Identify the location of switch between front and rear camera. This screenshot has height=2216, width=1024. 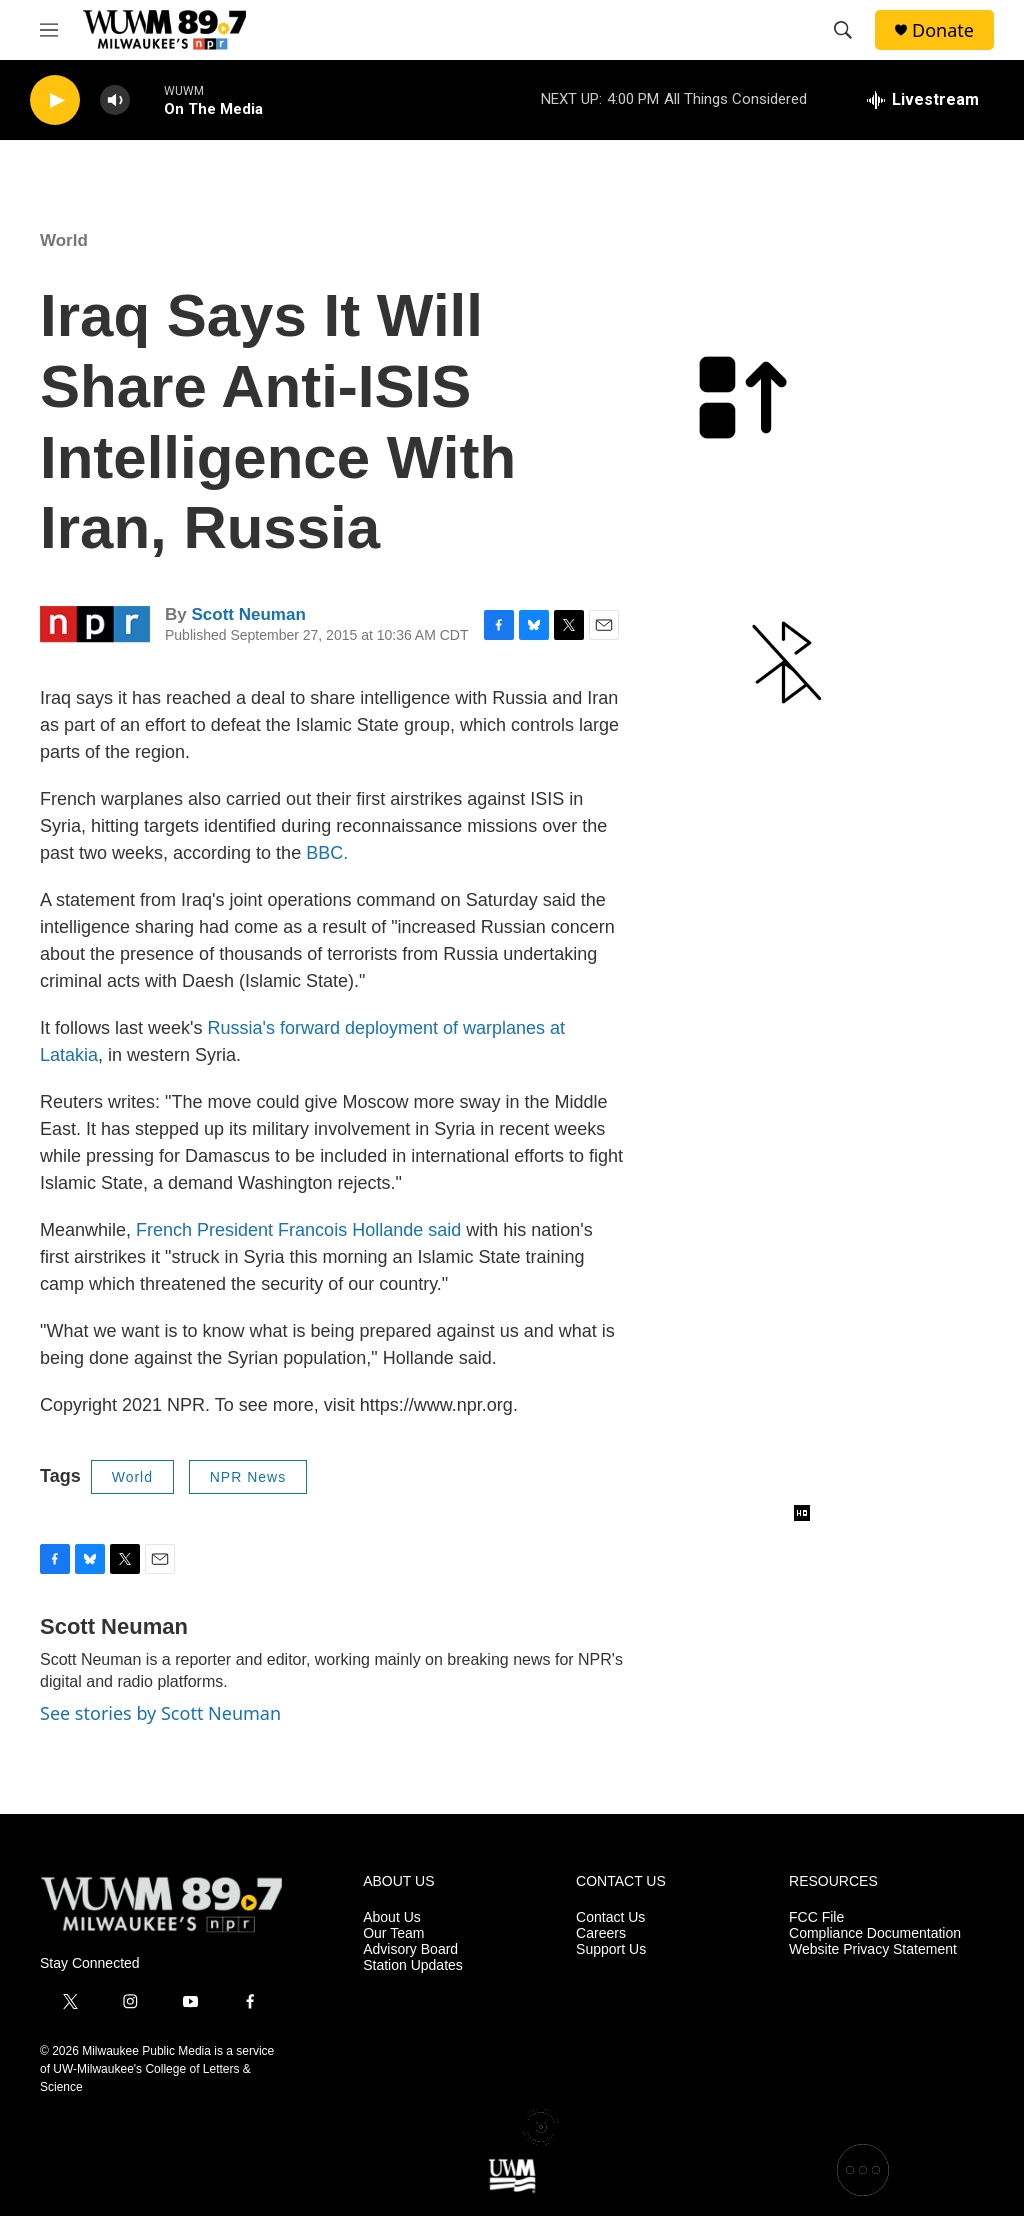
(541, 2127).